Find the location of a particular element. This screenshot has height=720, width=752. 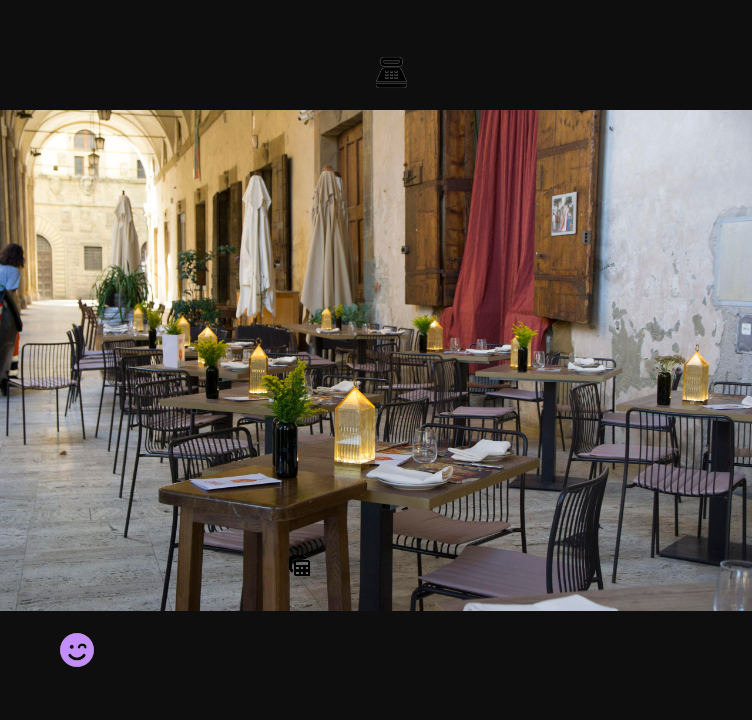

insert a winking emoji or emoticon is located at coordinates (77, 650).